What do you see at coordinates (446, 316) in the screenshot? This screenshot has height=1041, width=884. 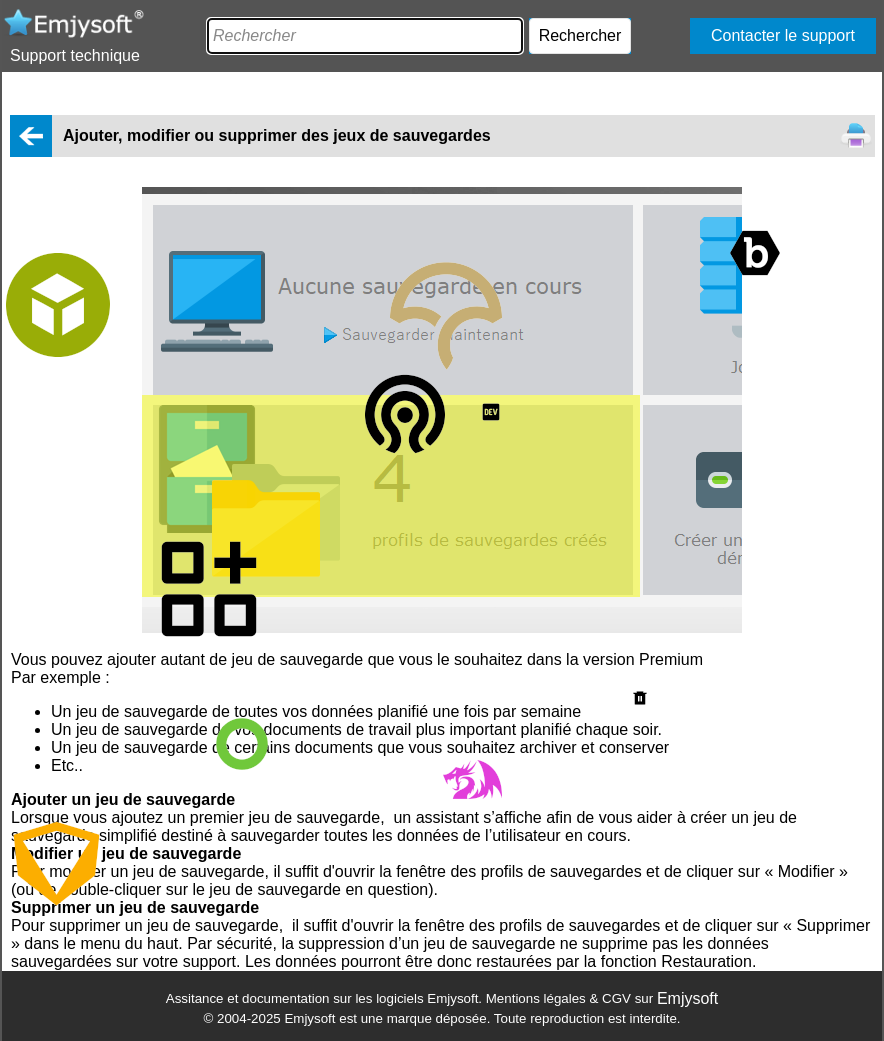 I see `link to Codecov code coverage service` at bounding box center [446, 316].